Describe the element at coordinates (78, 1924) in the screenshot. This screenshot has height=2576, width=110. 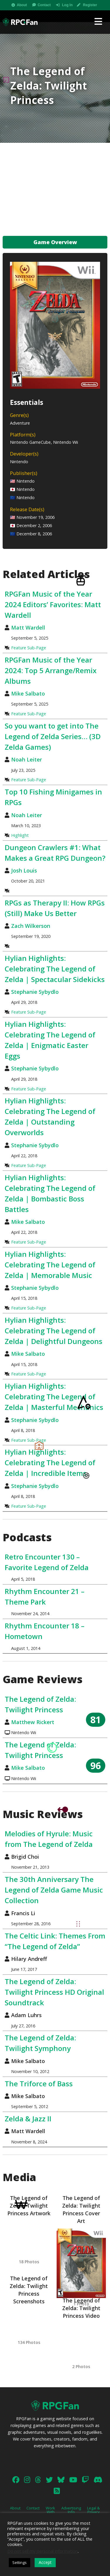
I see `drag to reorder items in a list` at that location.